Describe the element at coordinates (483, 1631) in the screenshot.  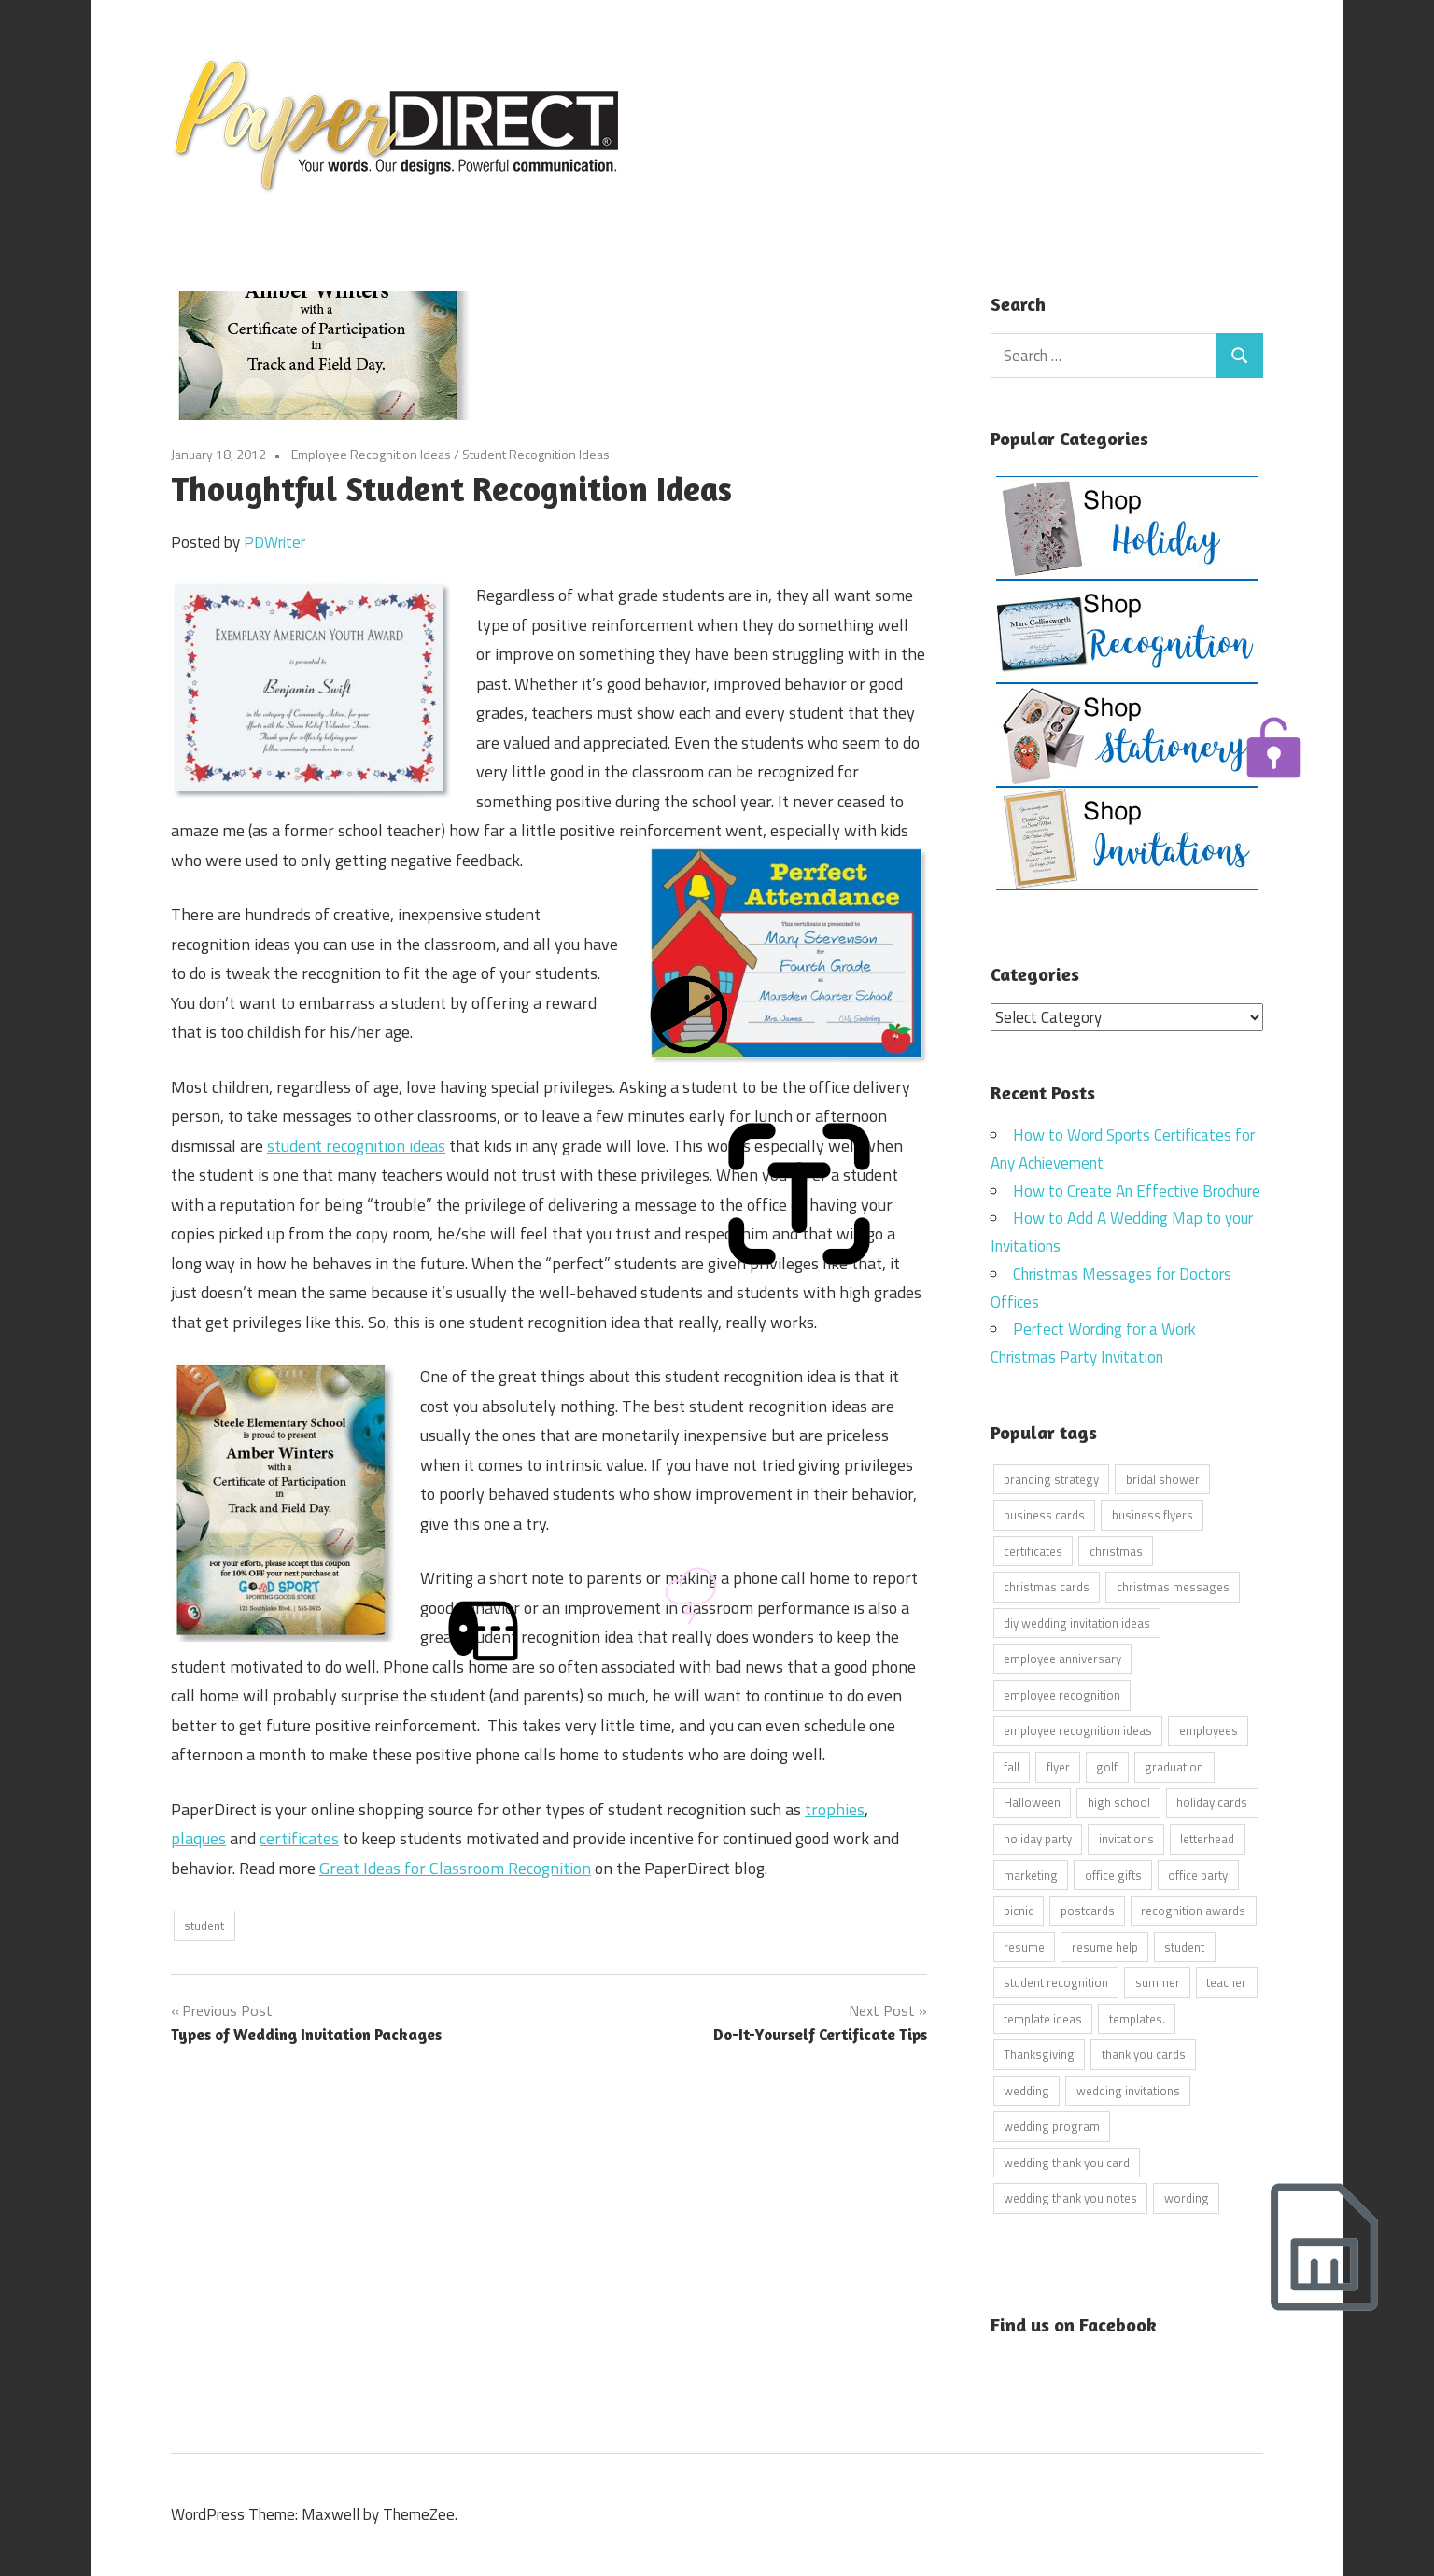
I see `bathroom or restroom location indicator` at that location.